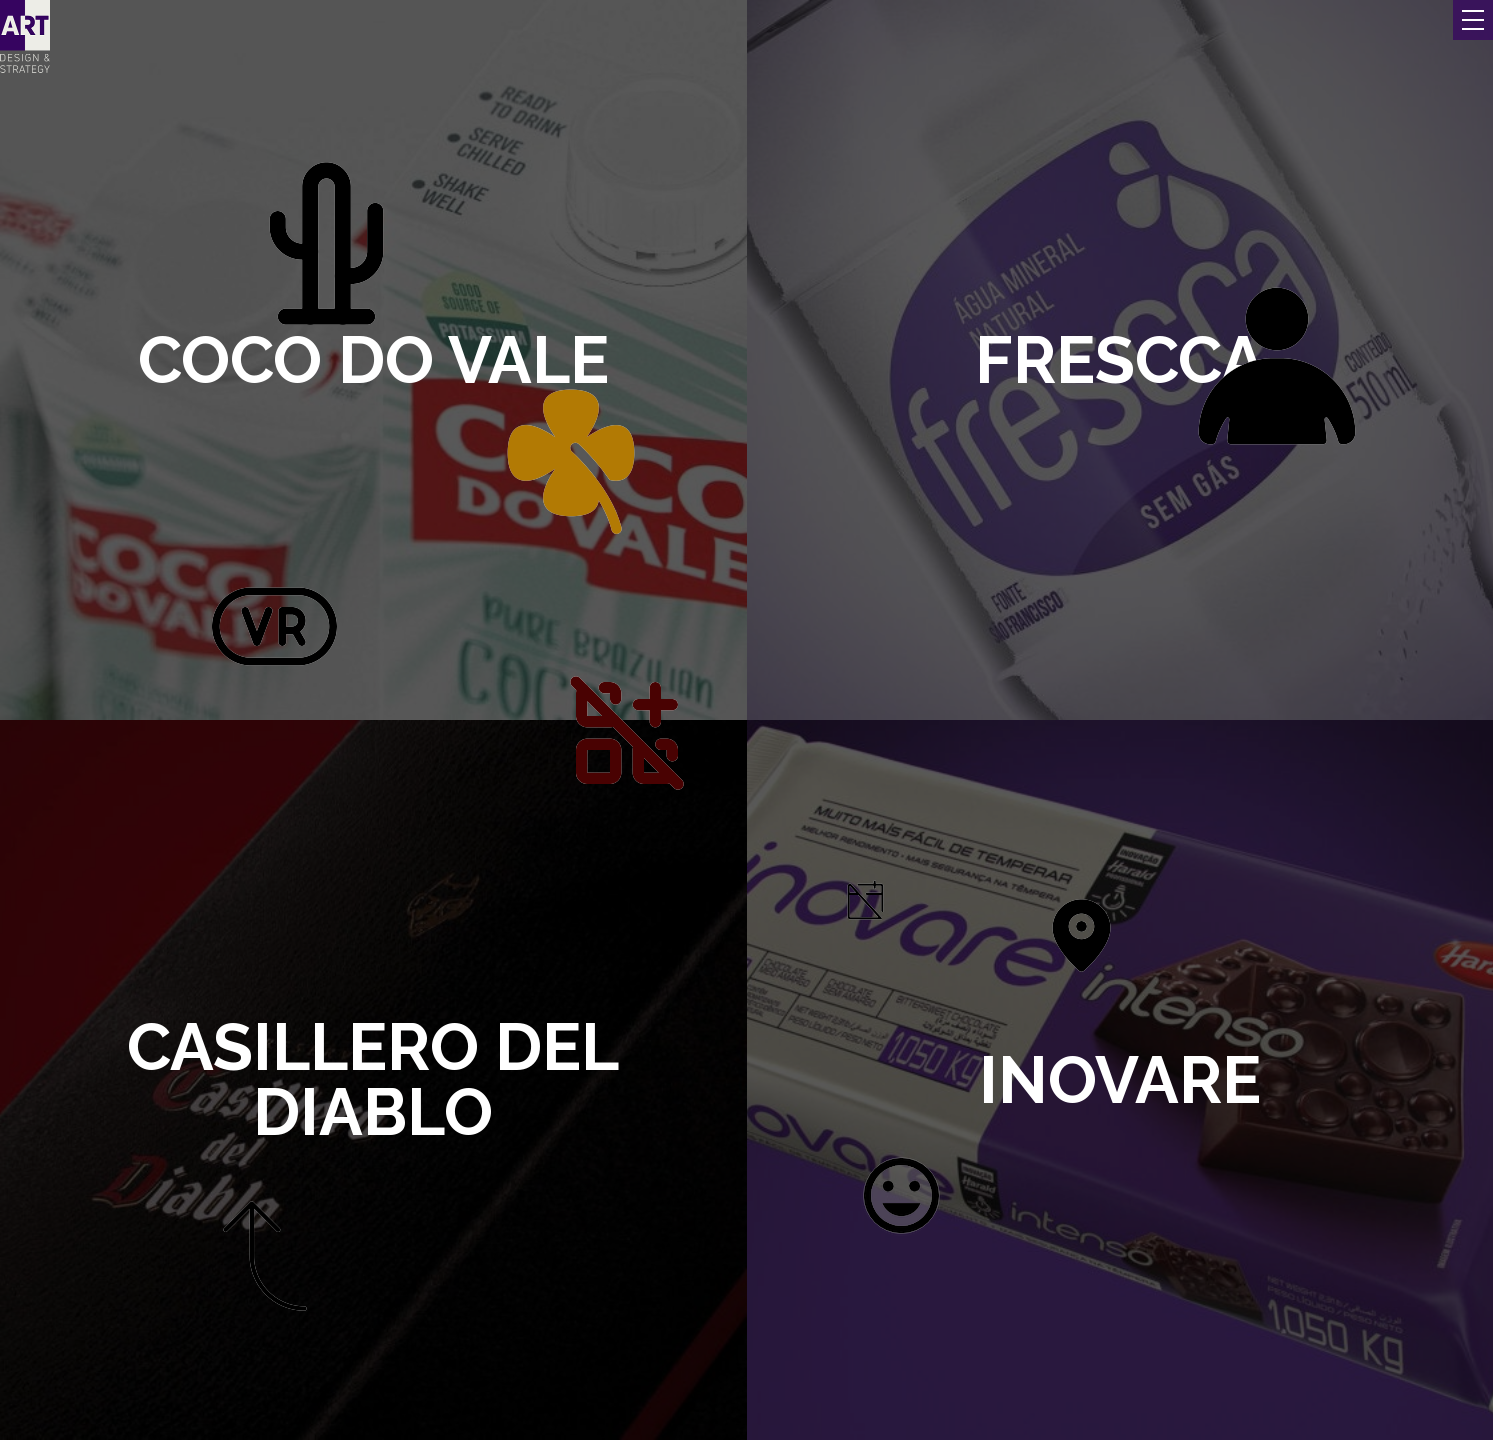 This screenshot has width=1493, height=1440. Describe the element at coordinates (265, 1256) in the screenshot. I see `go back and up in navigation hierarchy` at that location.